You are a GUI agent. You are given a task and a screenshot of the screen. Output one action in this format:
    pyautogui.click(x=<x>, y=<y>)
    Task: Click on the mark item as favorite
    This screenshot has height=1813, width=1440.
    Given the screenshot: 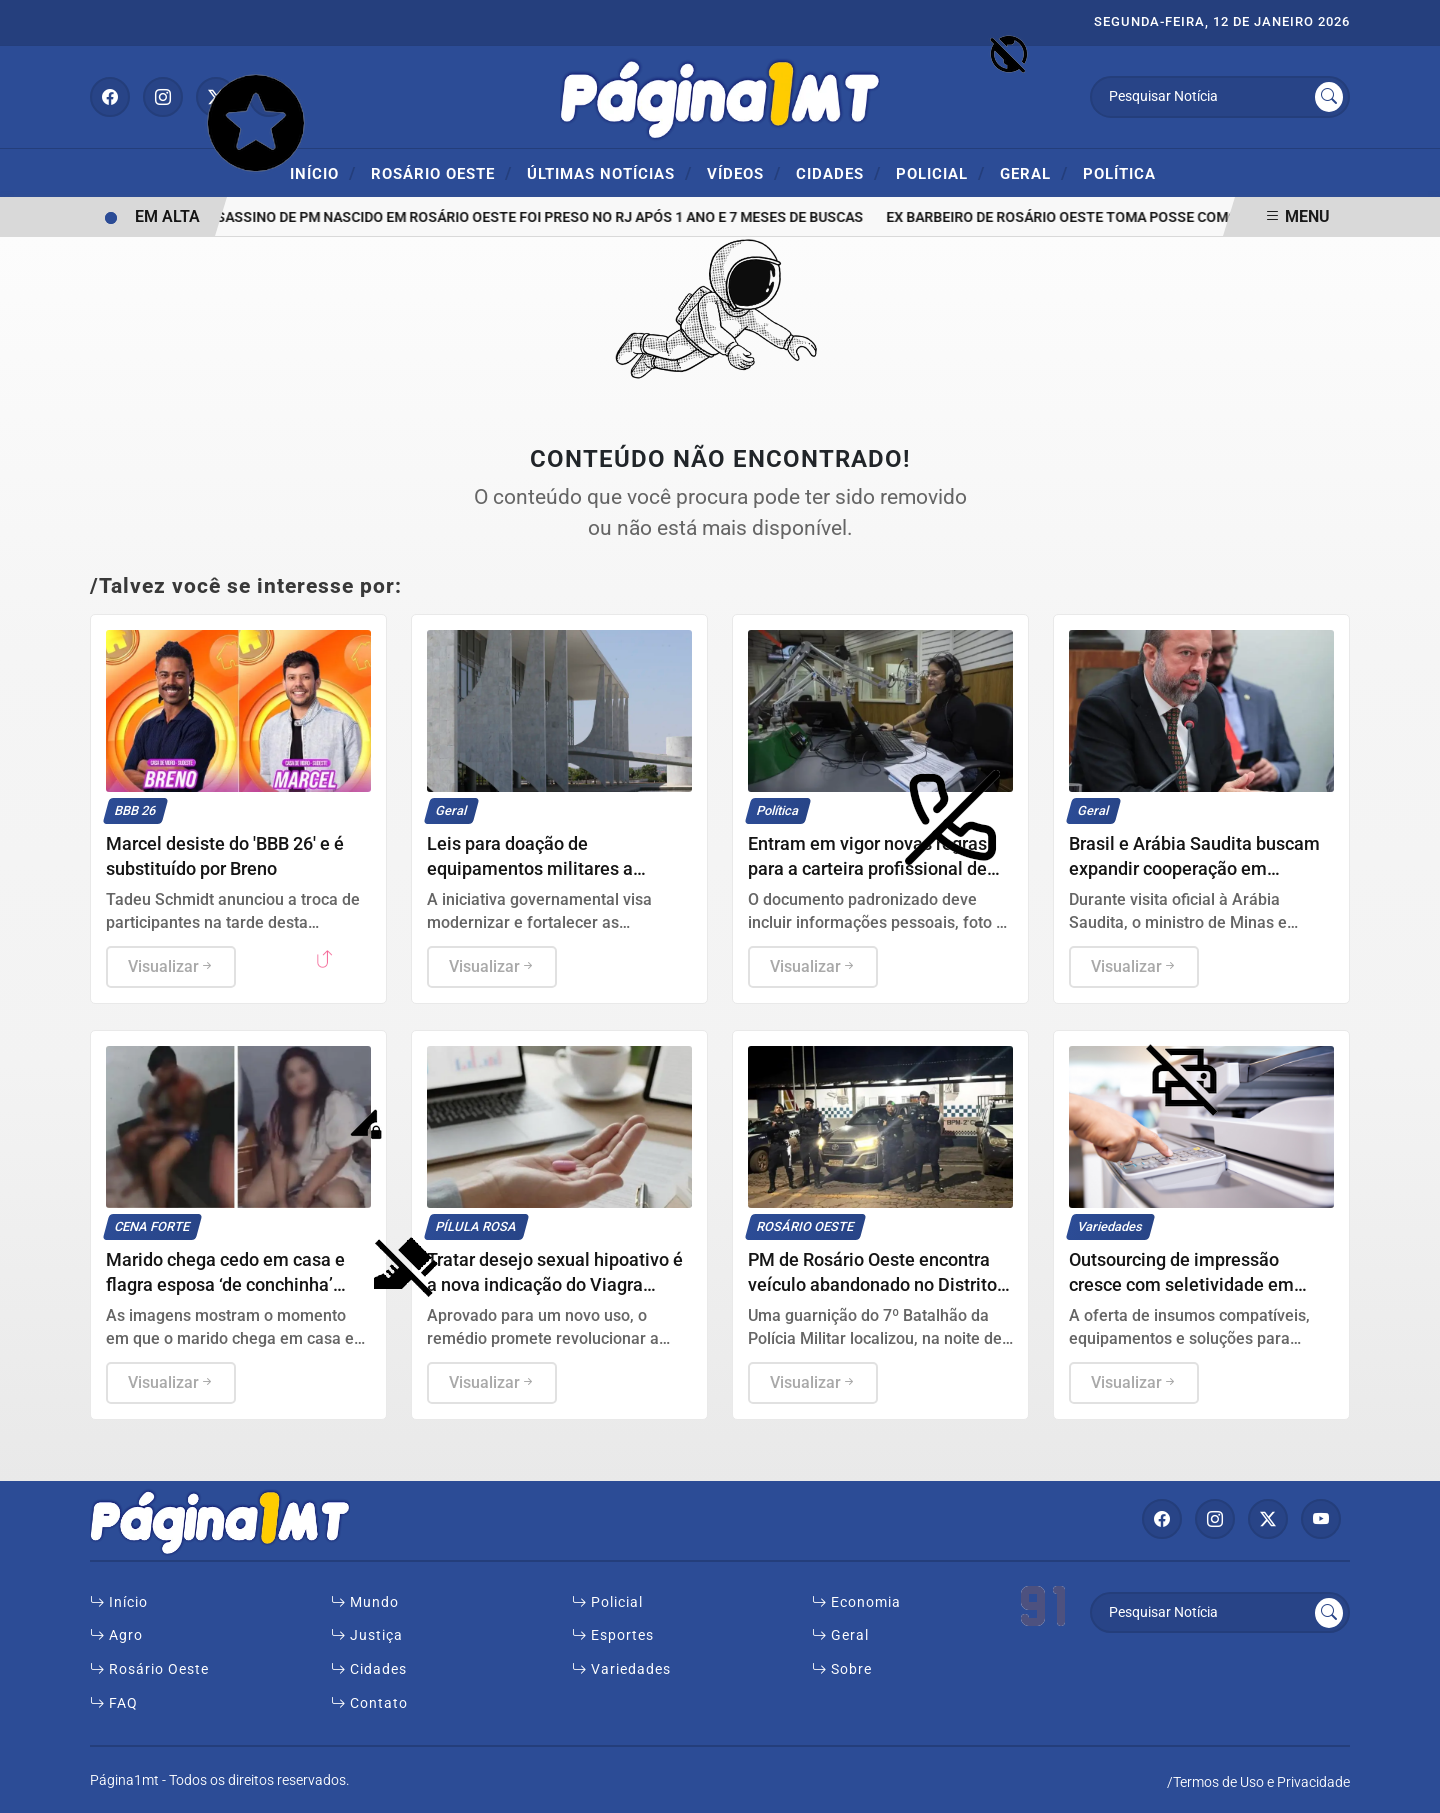 What is the action you would take?
    pyautogui.click(x=256, y=123)
    